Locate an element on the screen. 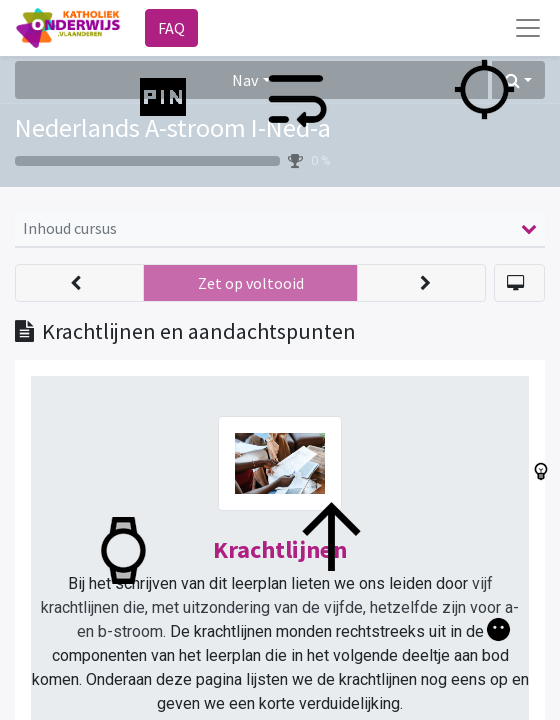 The width and height of the screenshot is (560, 720). indicates PIN code entry required is located at coordinates (163, 97).